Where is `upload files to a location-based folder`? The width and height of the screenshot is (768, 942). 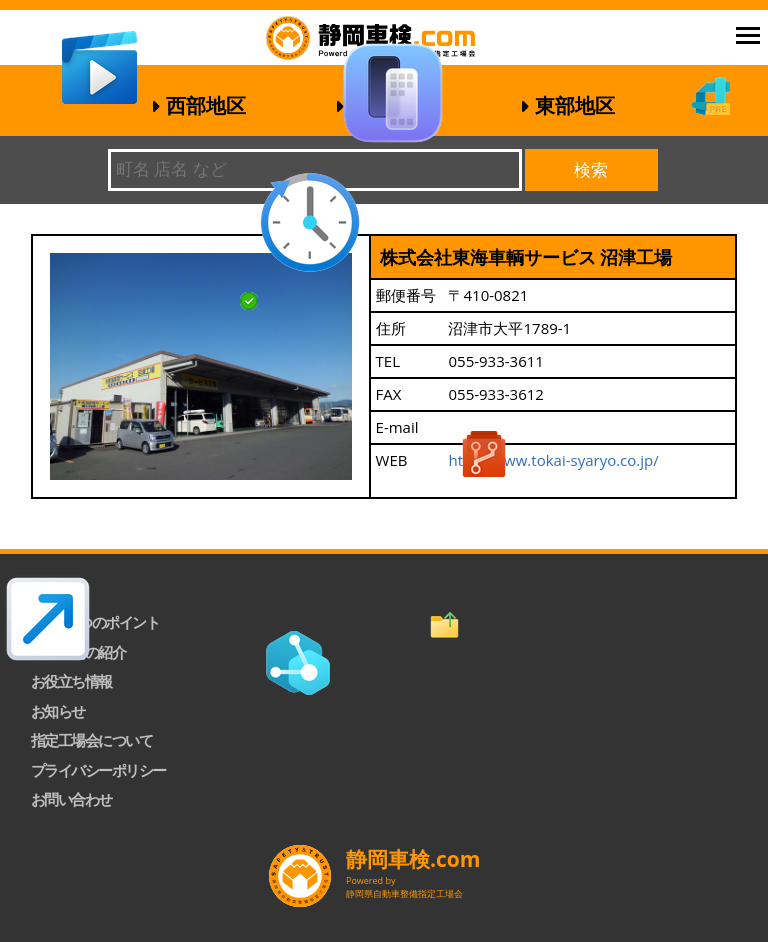 upload files to a location-based folder is located at coordinates (444, 627).